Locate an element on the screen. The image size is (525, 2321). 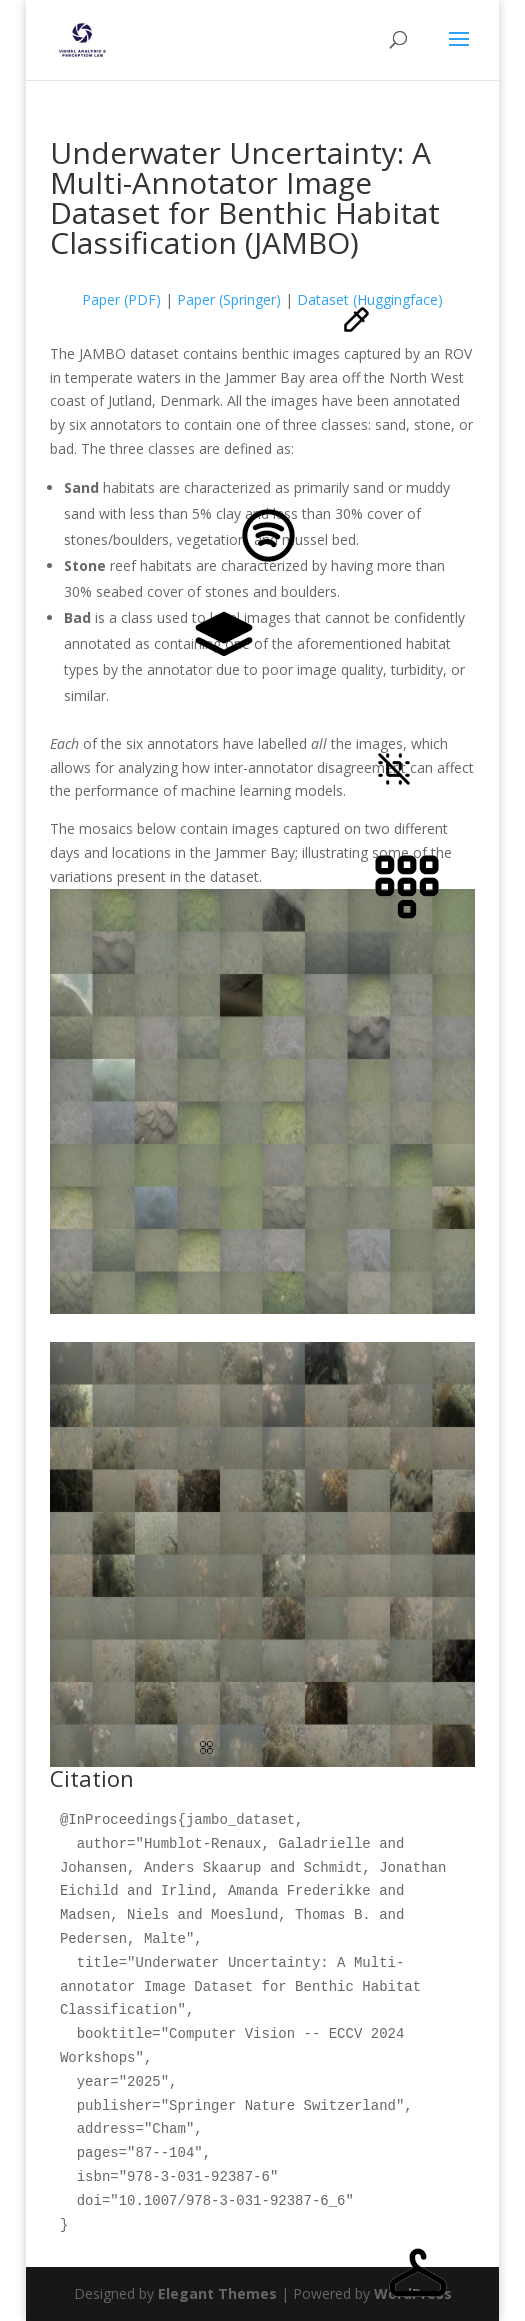
access your wardrobe or closet is located at coordinates (418, 2274).